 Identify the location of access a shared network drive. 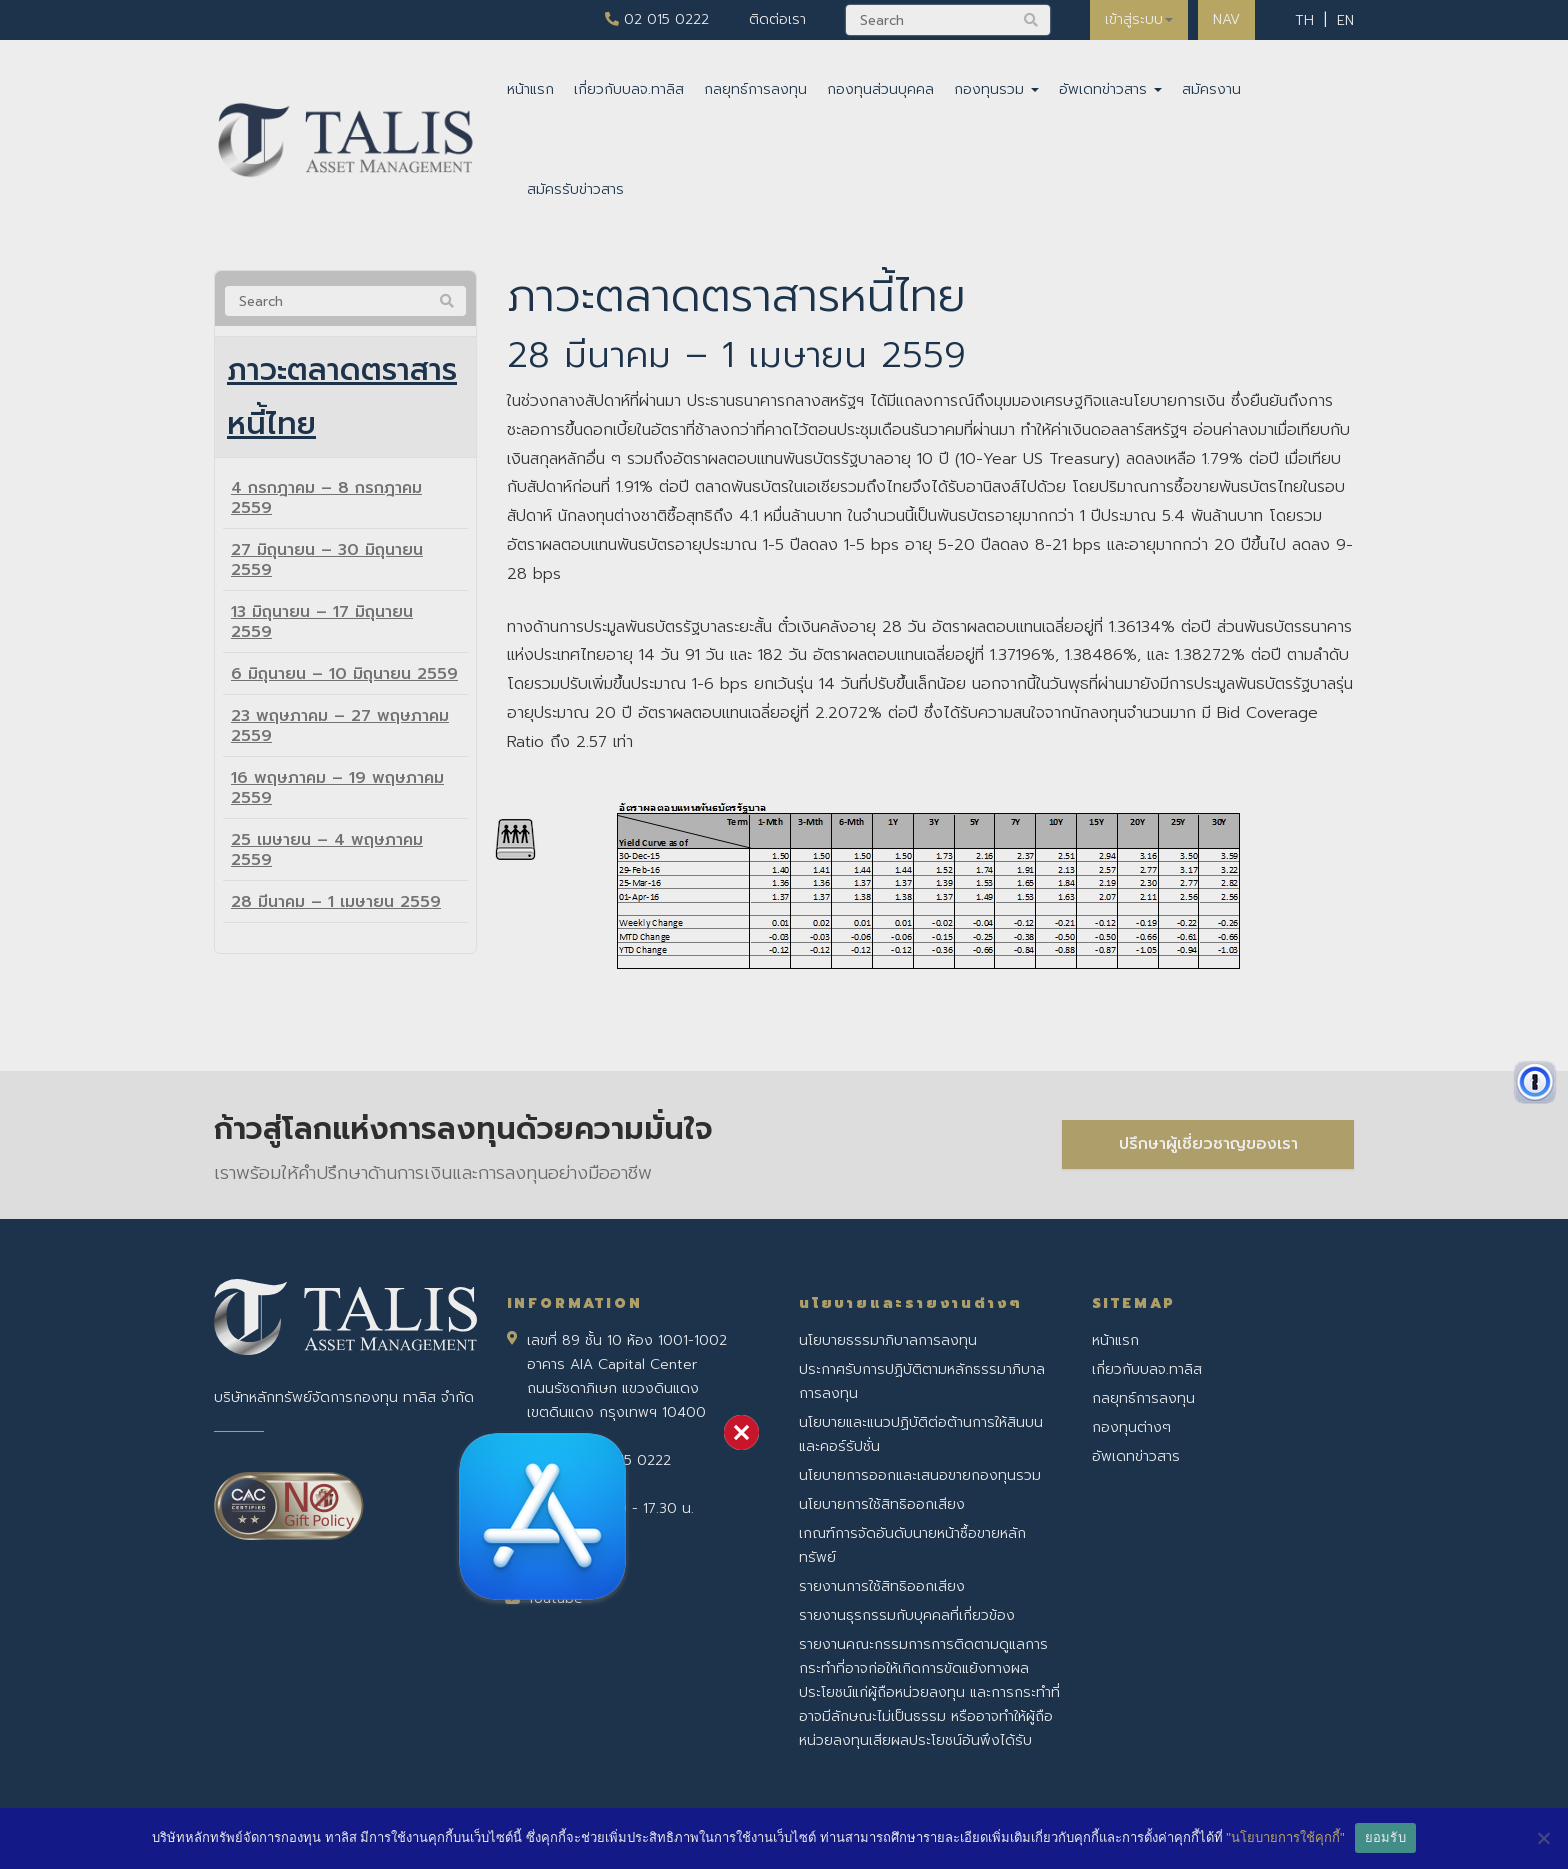
(515, 839).